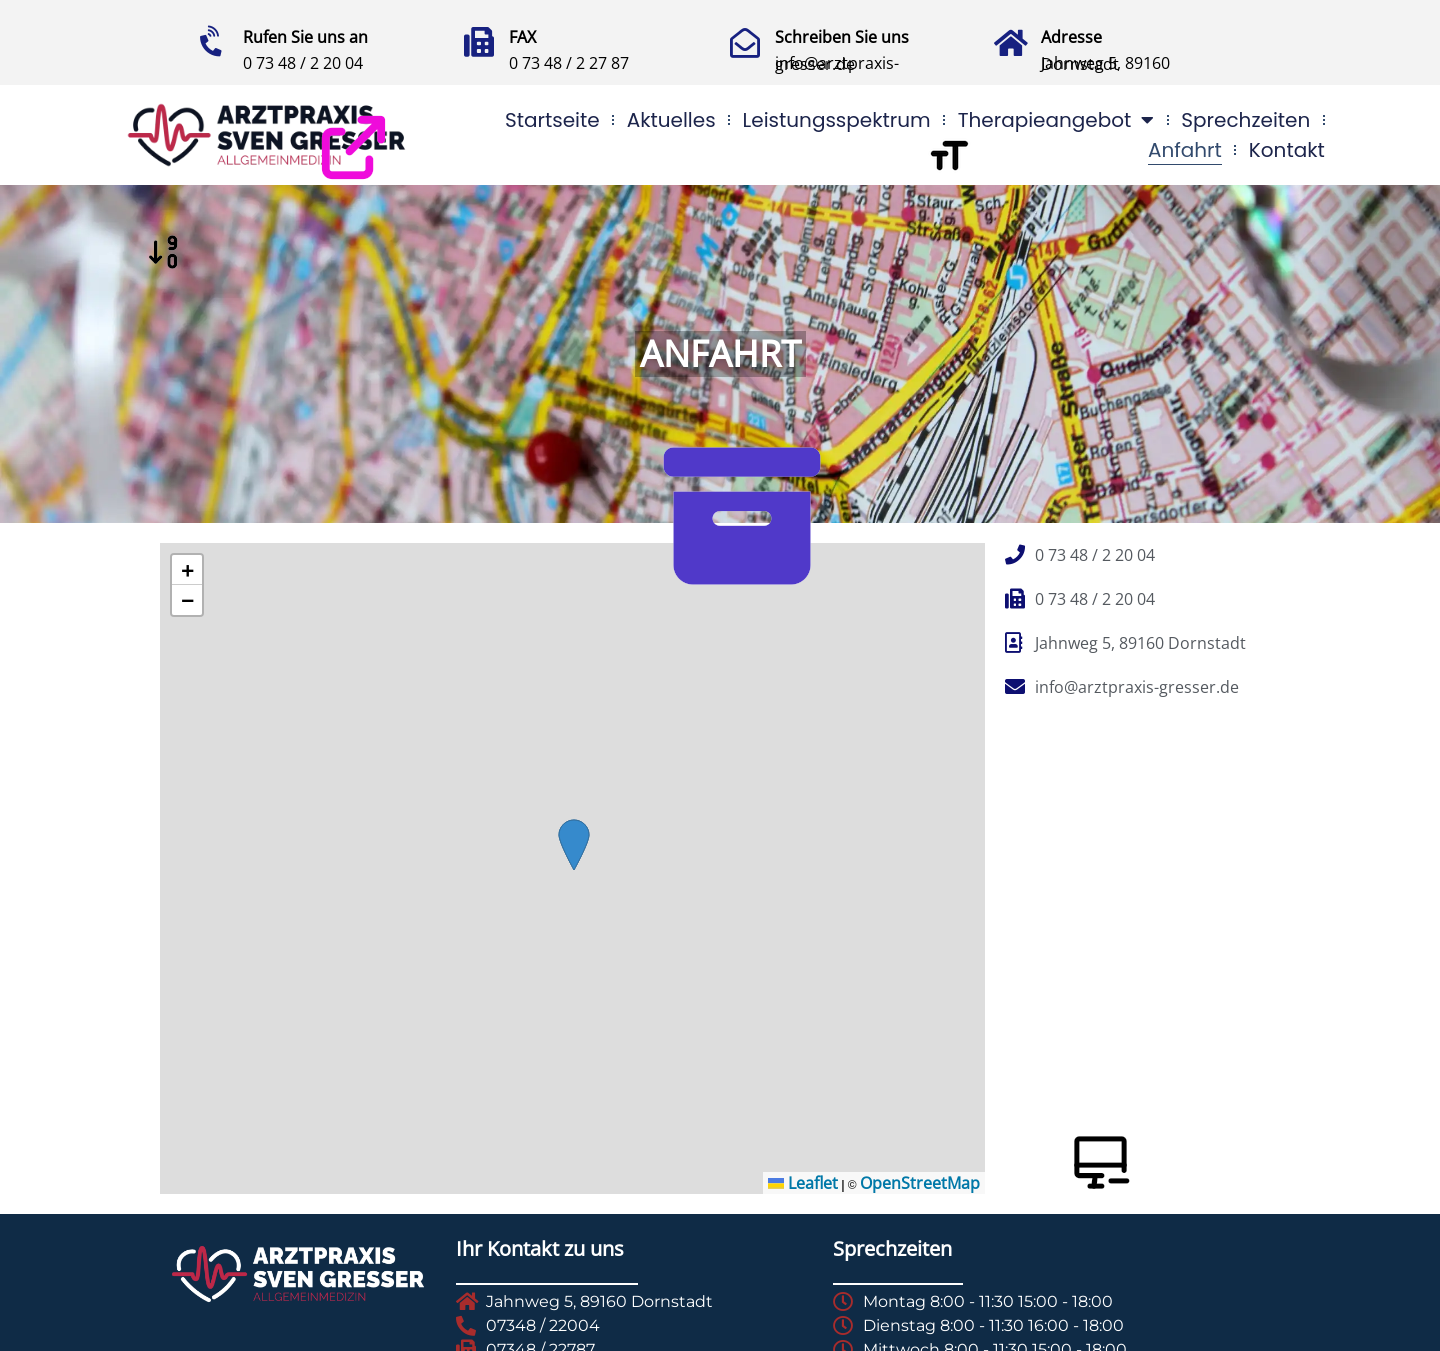 This screenshot has width=1440, height=1351. Describe the element at coordinates (948, 156) in the screenshot. I see `adjust text size settings` at that location.